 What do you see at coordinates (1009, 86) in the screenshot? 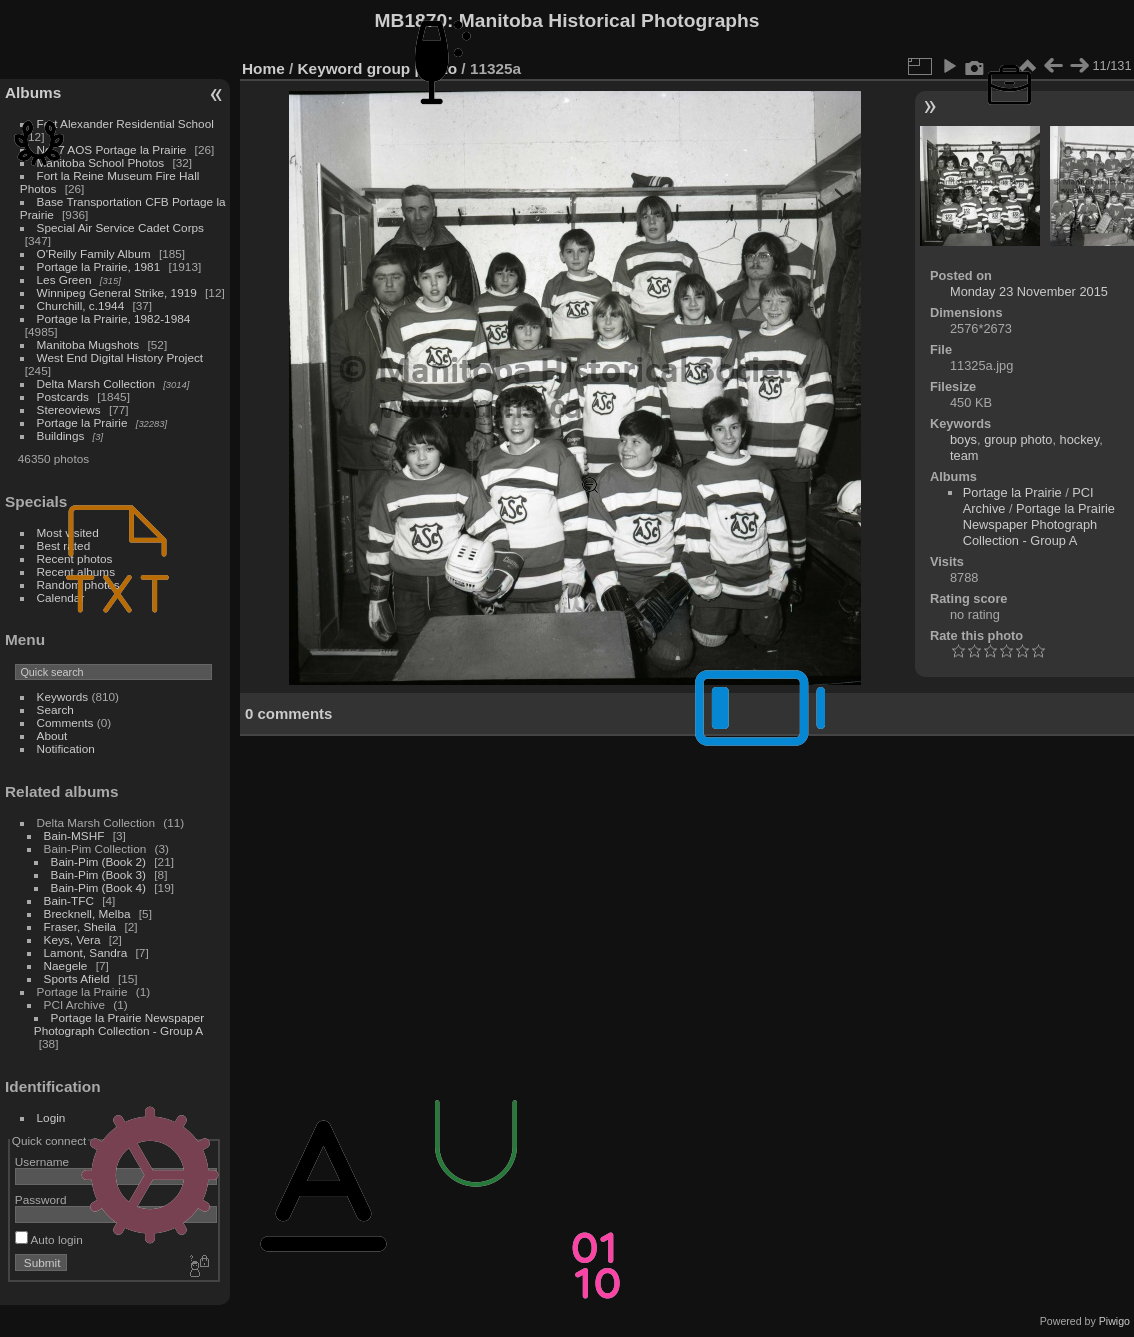
I see `access work or business-related content` at bounding box center [1009, 86].